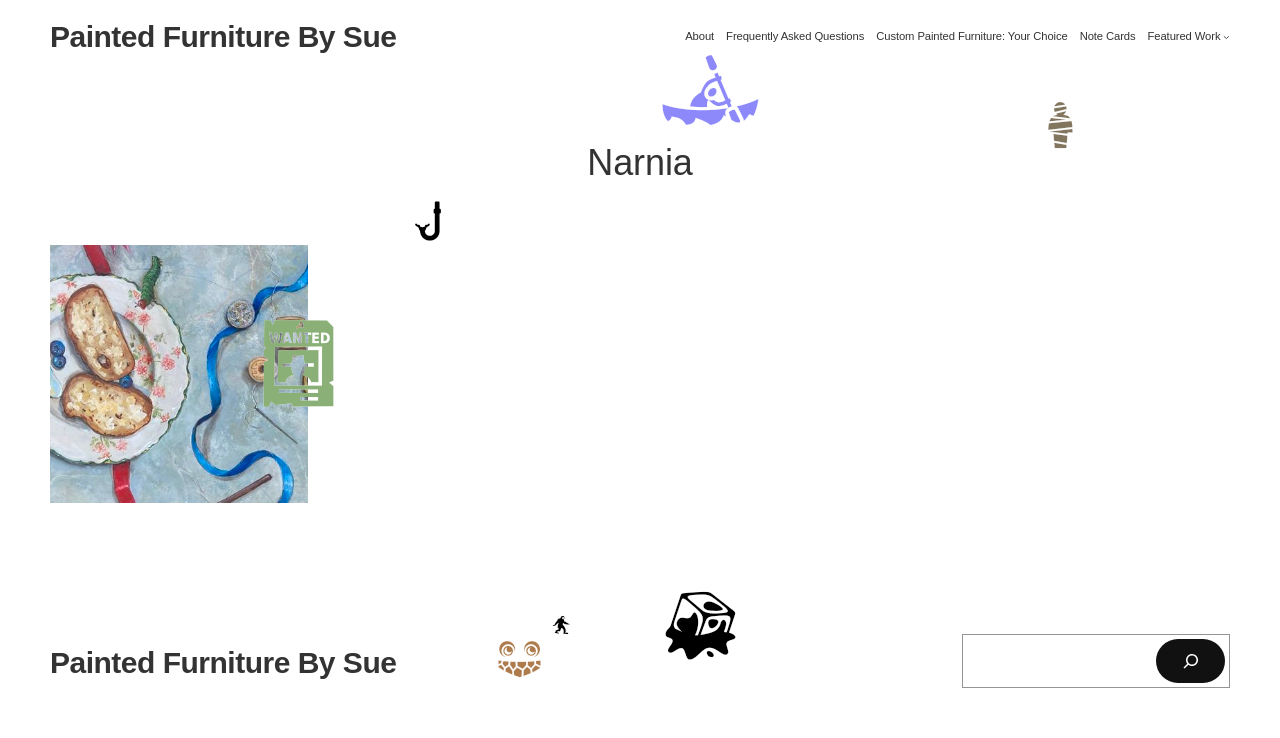 The image size is (1280, 738). I want to click on indicates a cooling effect or freeze ability wearing off, so click(700, 624).